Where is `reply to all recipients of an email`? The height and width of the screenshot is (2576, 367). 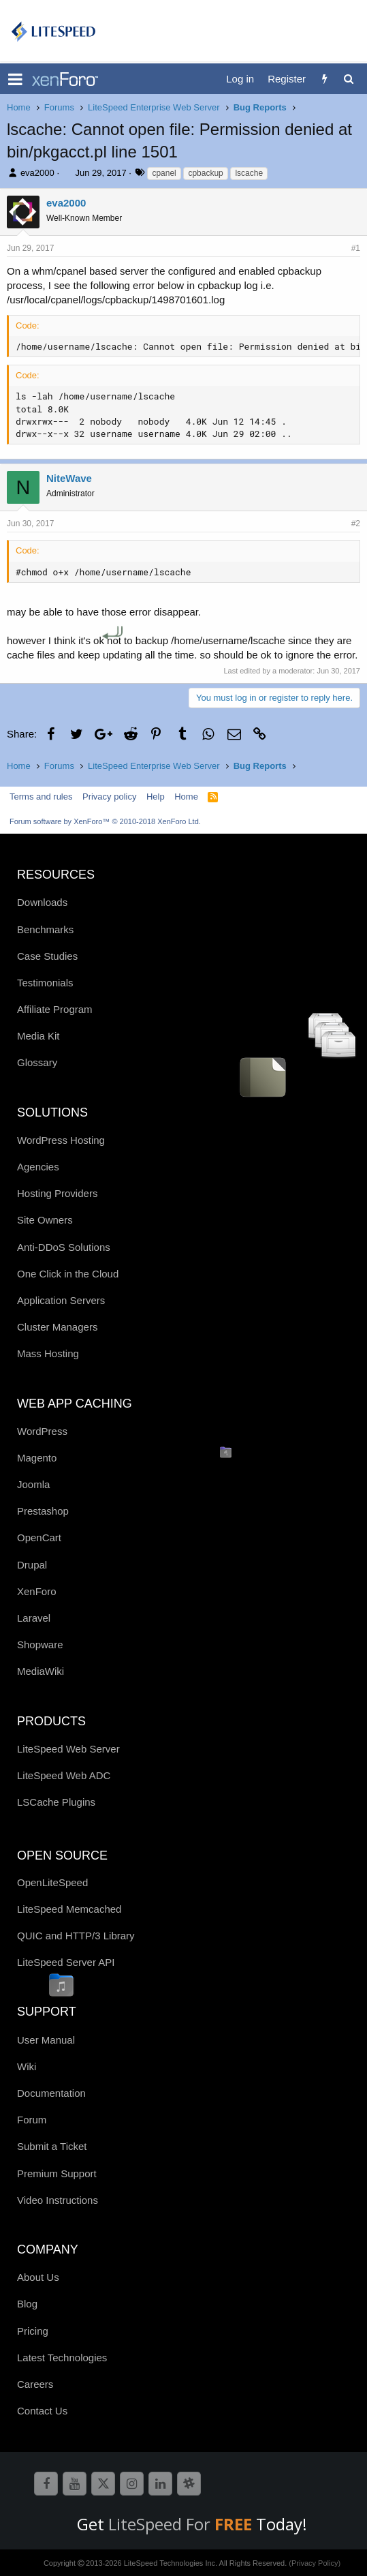 reply to all recipients of an email is located at coordinates (112, 631).